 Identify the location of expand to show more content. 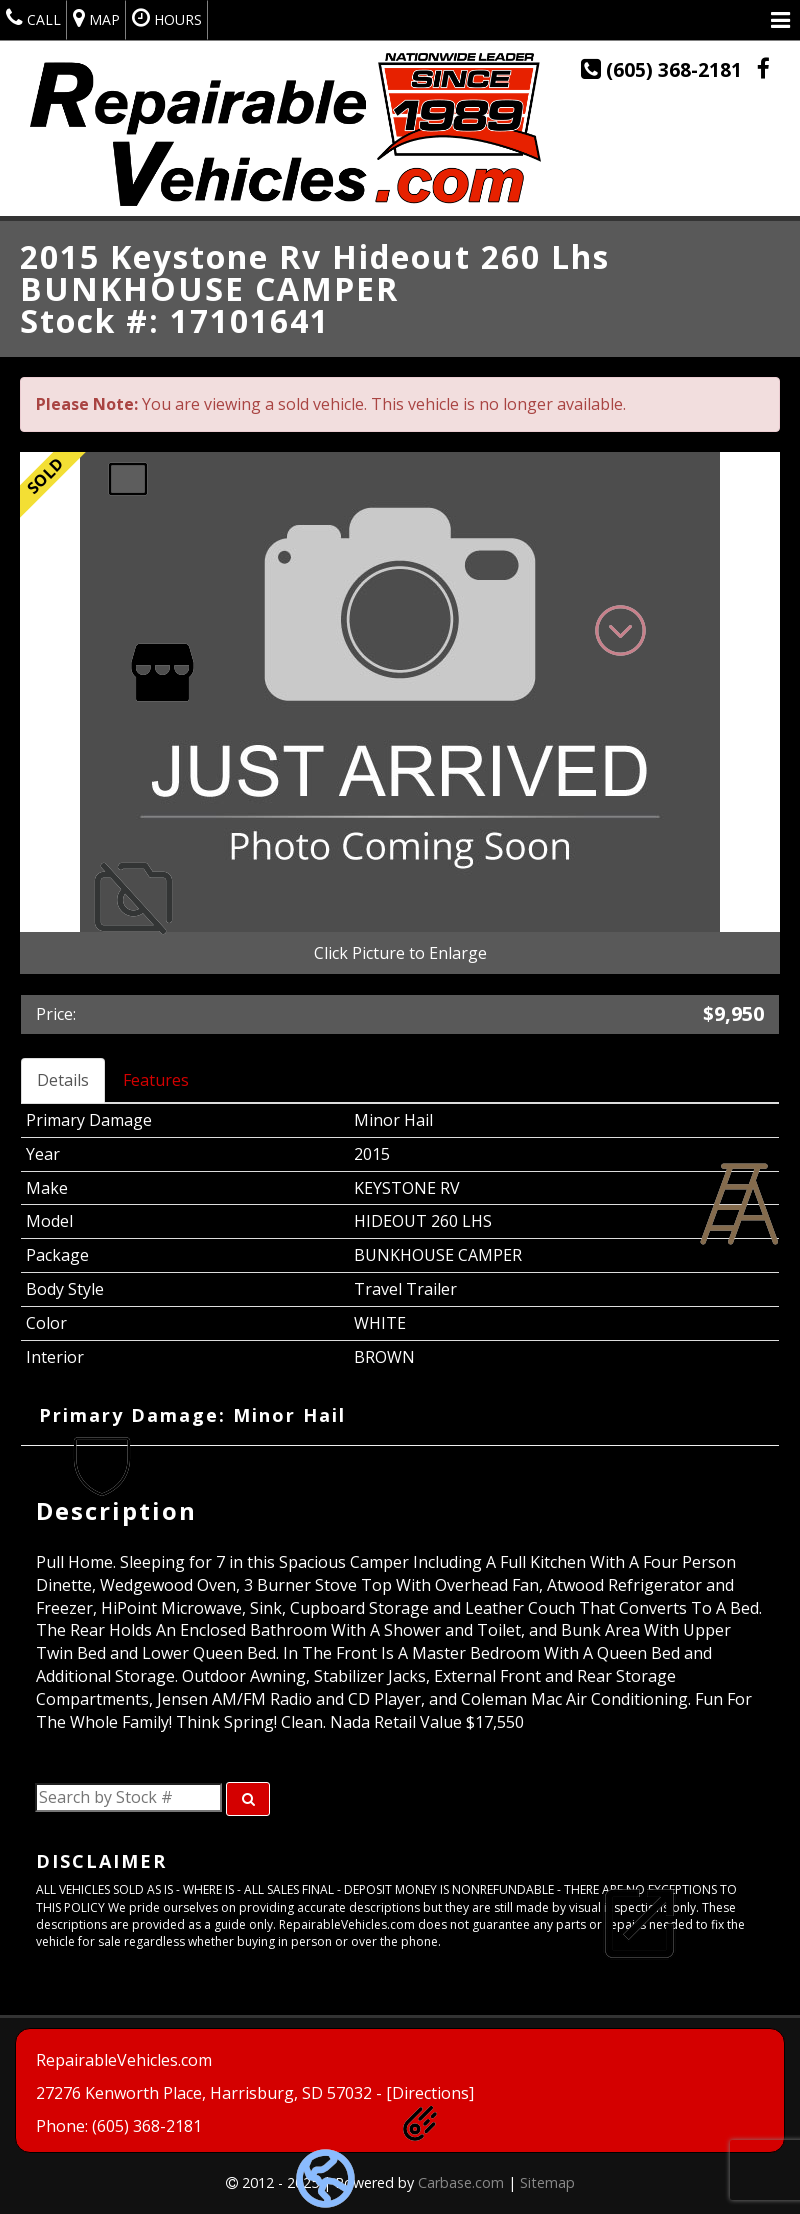
(620, 630).